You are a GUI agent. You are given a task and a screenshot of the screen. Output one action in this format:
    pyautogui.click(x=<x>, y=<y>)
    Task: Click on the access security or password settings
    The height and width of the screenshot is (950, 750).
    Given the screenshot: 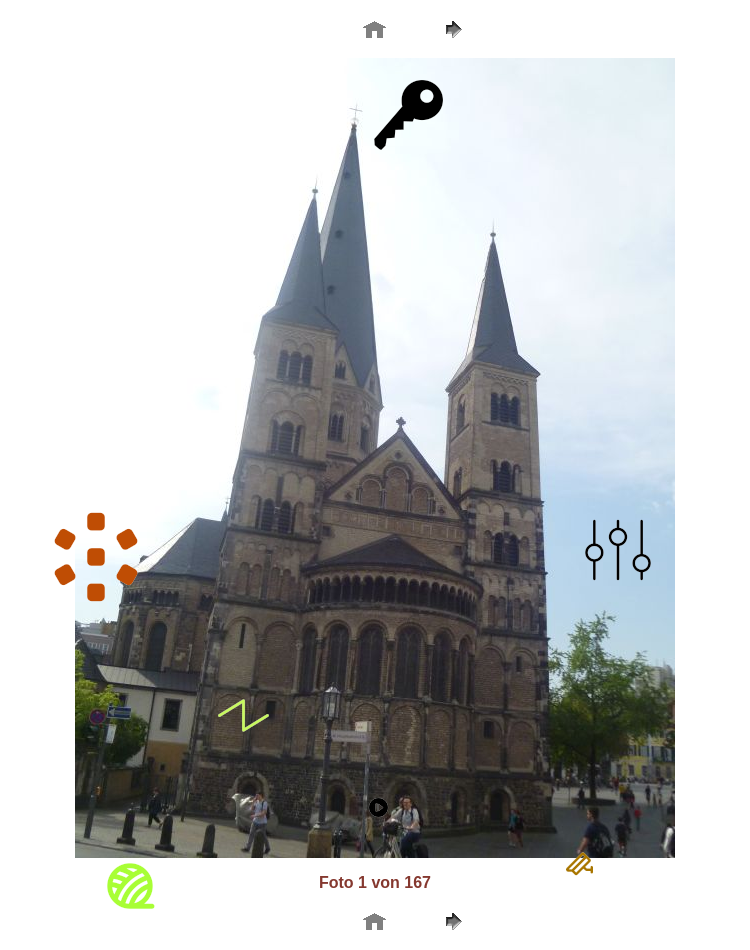 What is the action you would take?
    pyautogui.click(x=408, y=115)
    